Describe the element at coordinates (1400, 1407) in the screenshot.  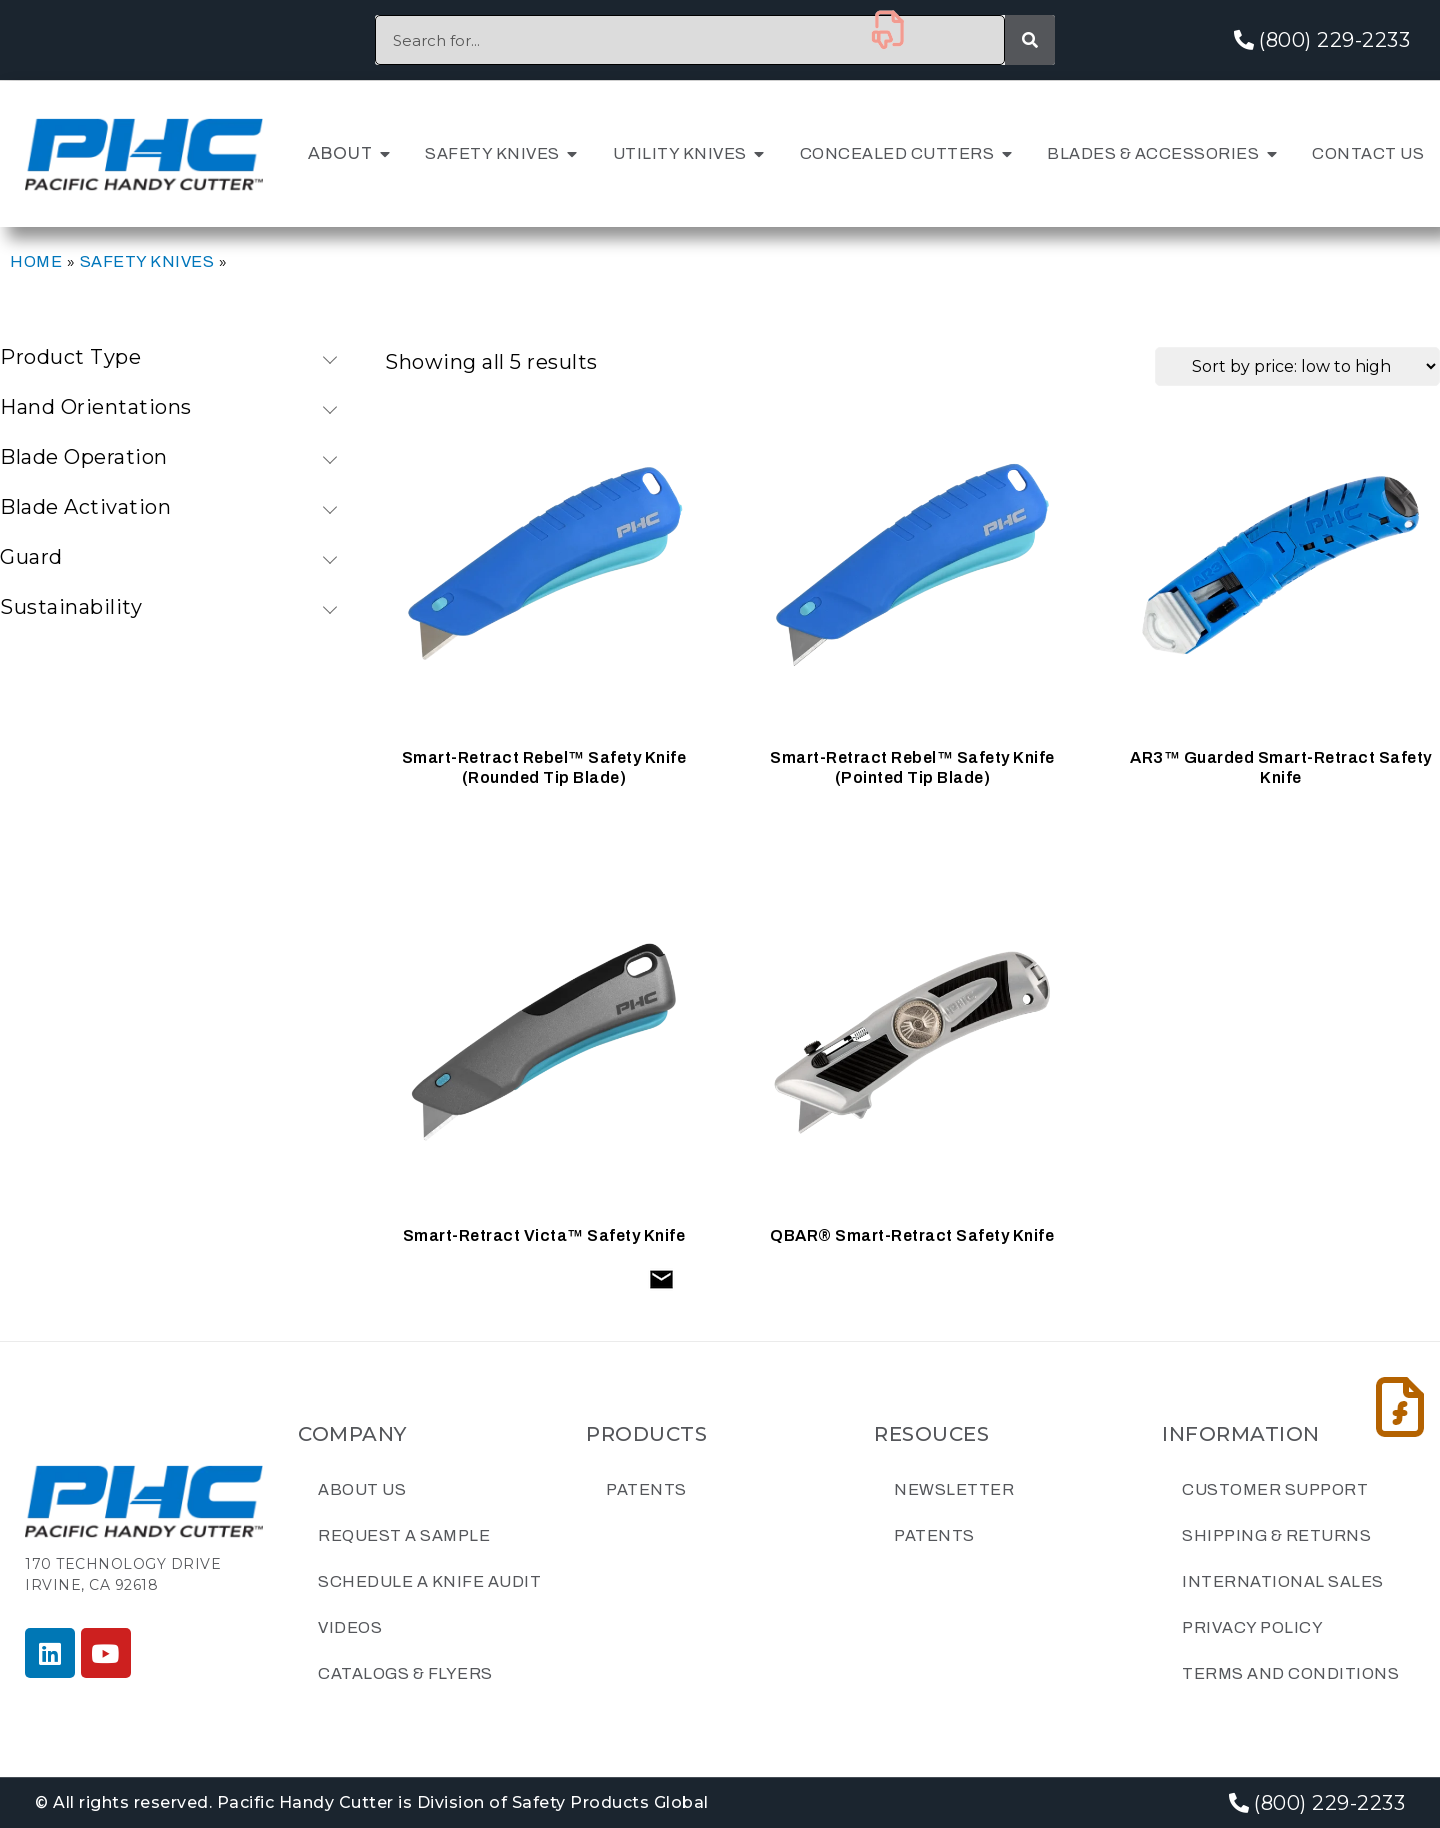
I see `view or open a function file` at that location.